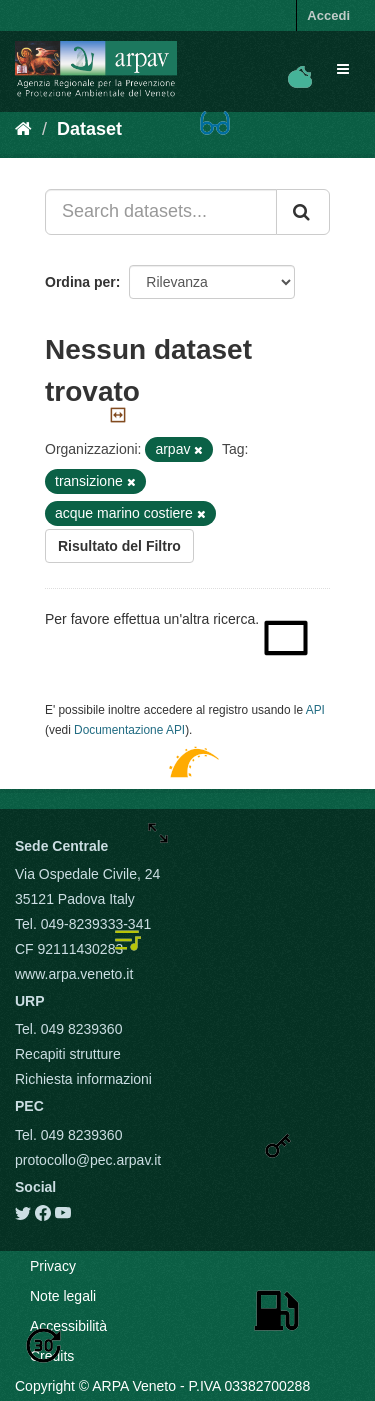 The image size is (375, 1401). I want to click on enable reading or accessibility mode, so click(215, 124).